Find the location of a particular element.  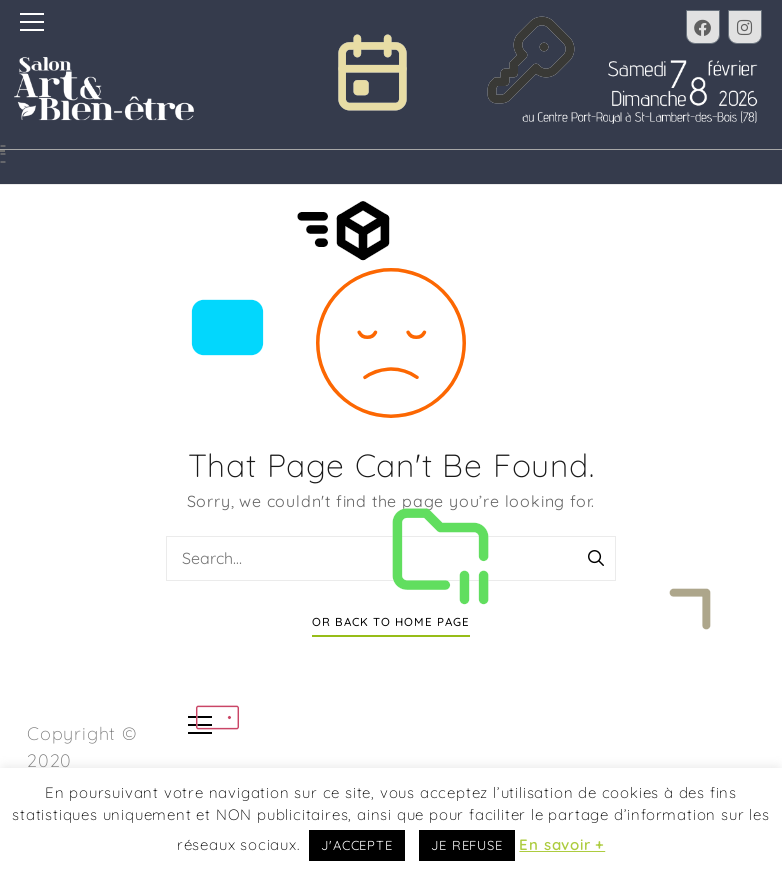

send or ship a package is located at coordinates (345, 229).